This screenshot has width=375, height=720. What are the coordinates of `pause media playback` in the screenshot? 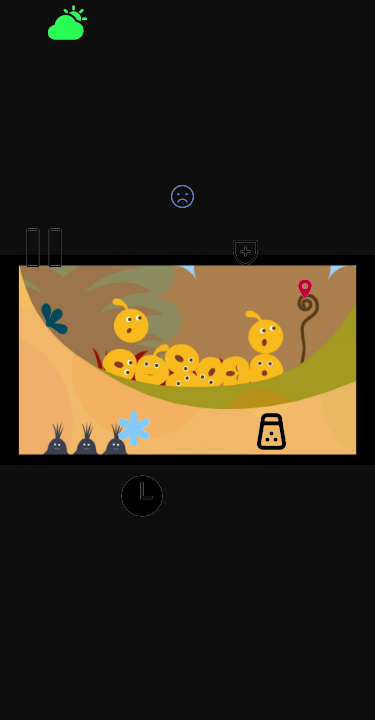 It's located at (44, 248).